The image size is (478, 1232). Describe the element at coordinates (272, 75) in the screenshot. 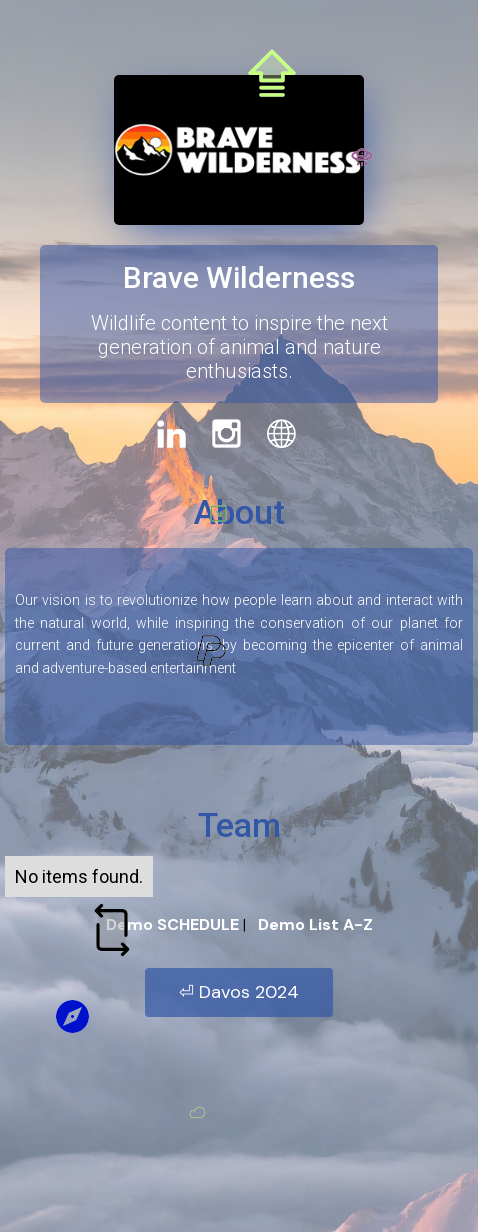

I see `upload multiple files or items` at that location.